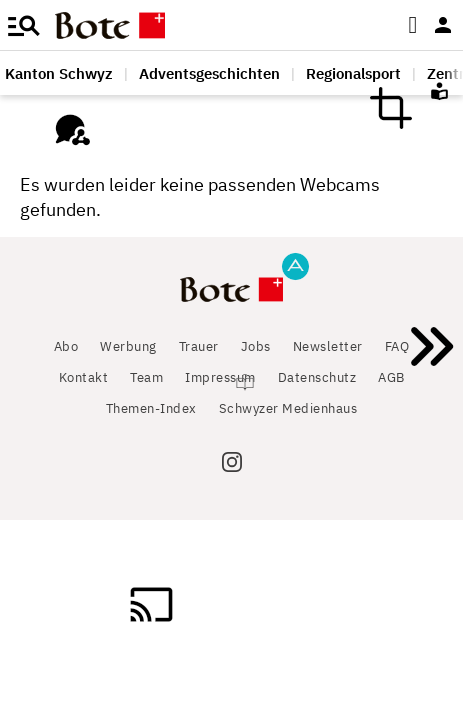 This screenshot has height=720, width=463. I want to click on view user profile or contact details, so click(245, 382).